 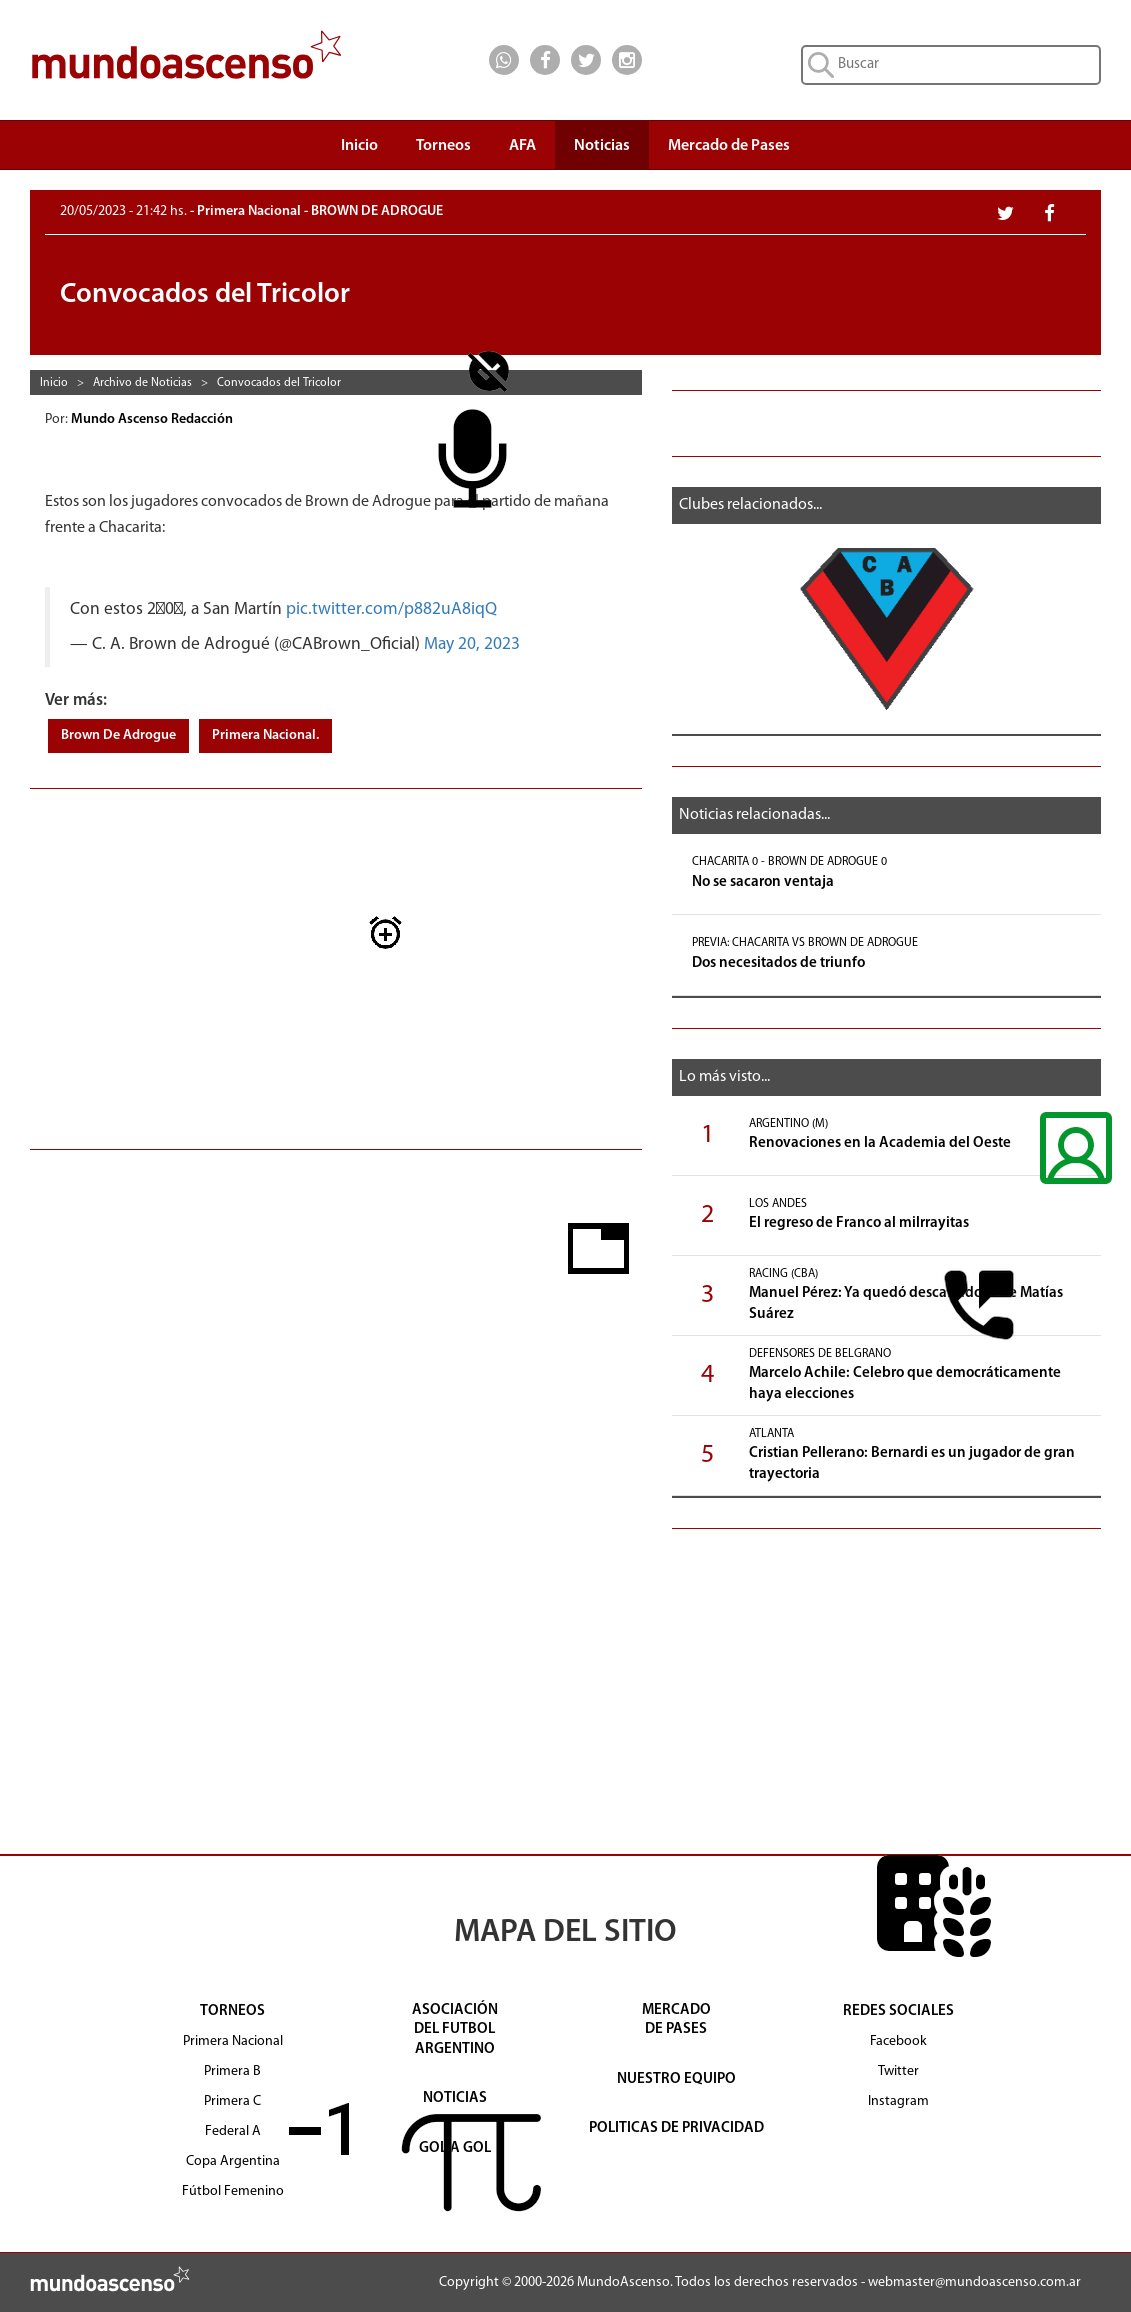 What do you see at coordinates (472, 458) in the screenshot?
I see `tap to start voice input` at bounding box center [472, 458].